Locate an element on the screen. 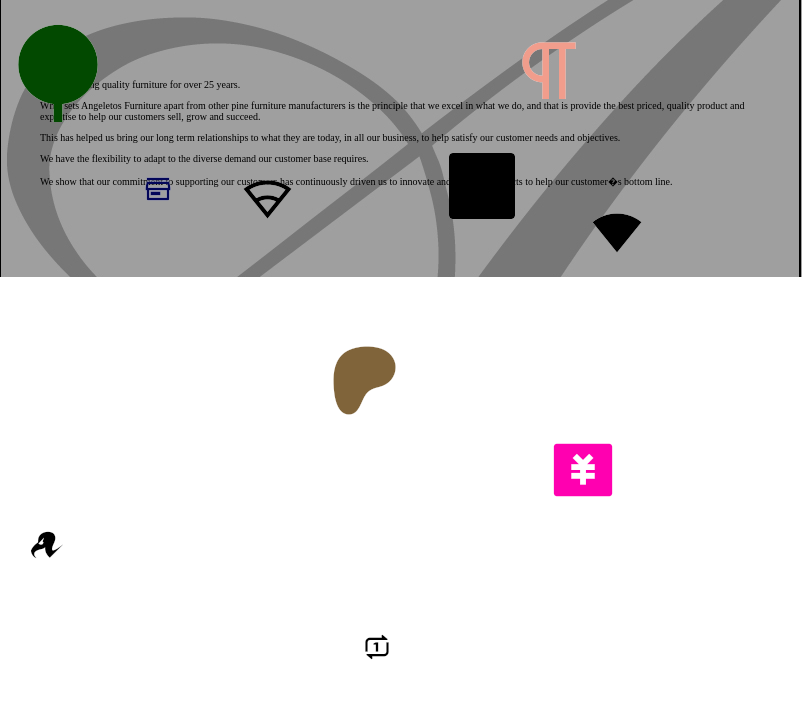  browse or open the store is located at coordinates (158, 189).